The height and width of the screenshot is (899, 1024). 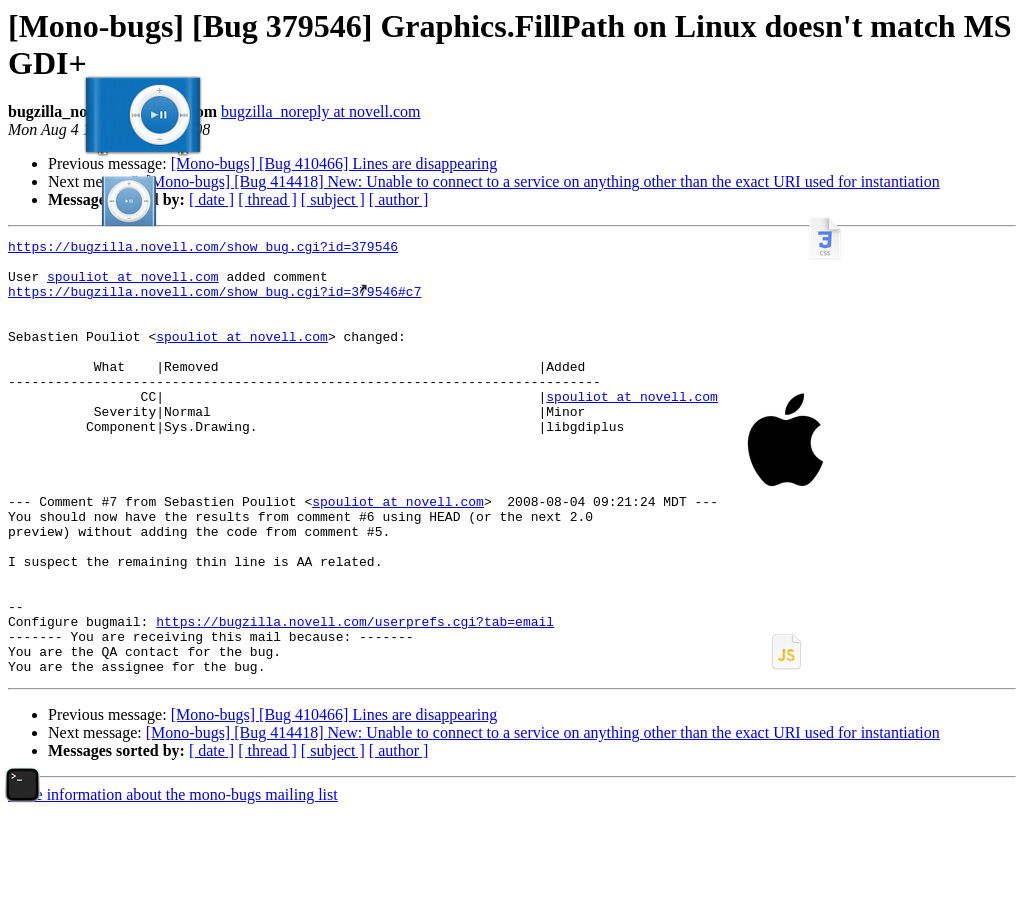 What do you see at coordinates (129, 201) in the screenshot?
I see `iPod shuffle device connected` at bounding box center [129, 201].